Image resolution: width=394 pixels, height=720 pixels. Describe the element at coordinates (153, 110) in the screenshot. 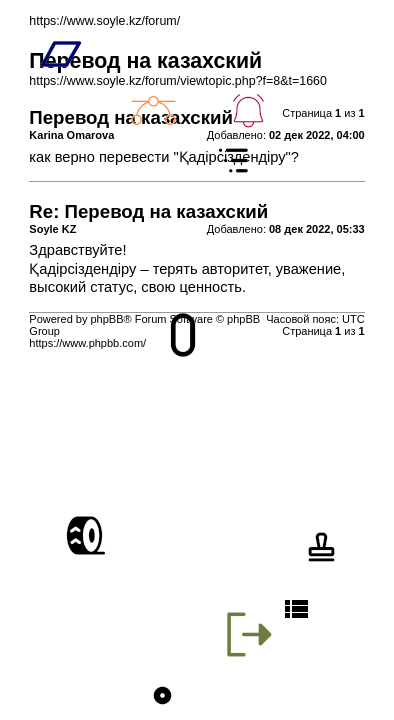

I see `edit vector path or bezier curve` at that location.